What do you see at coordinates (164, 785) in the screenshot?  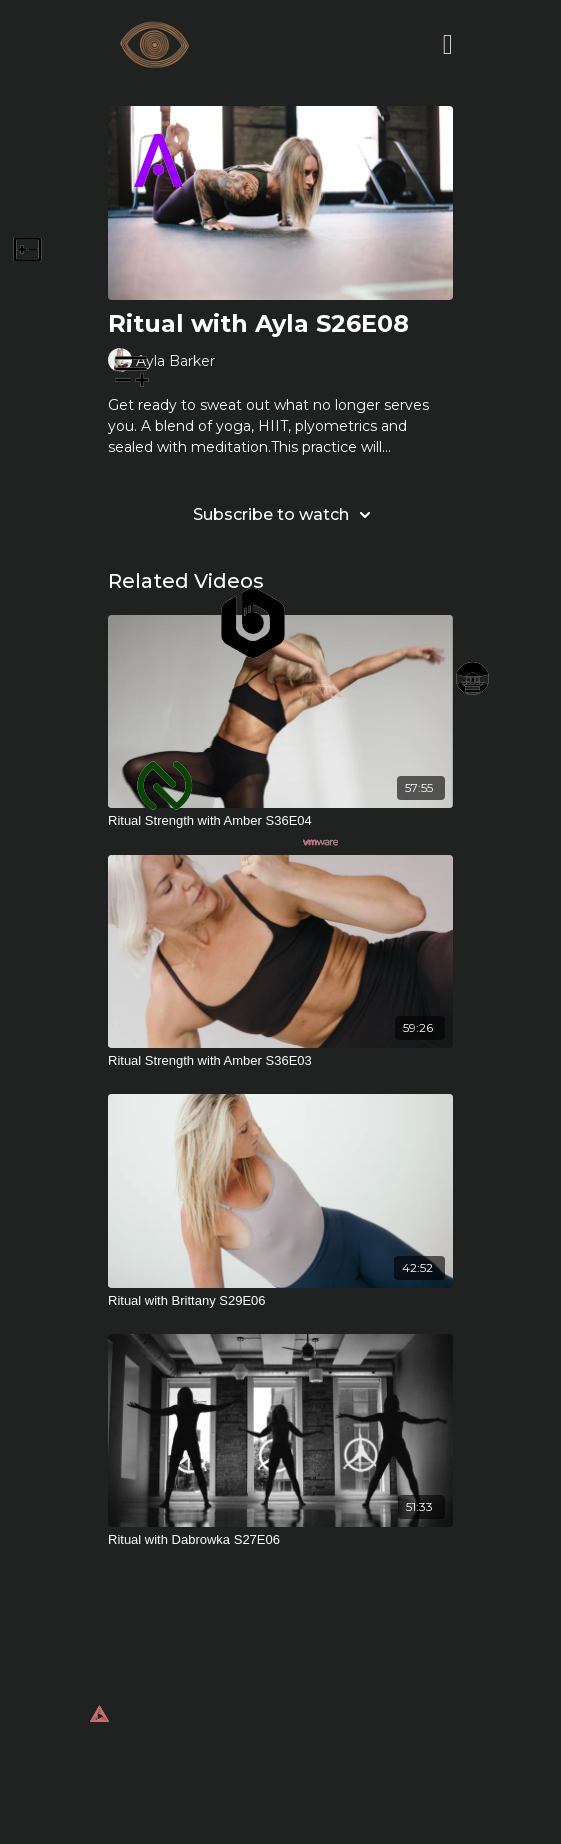 I see `tap to enable NFC connectivity` at bounding box center [164, 785].